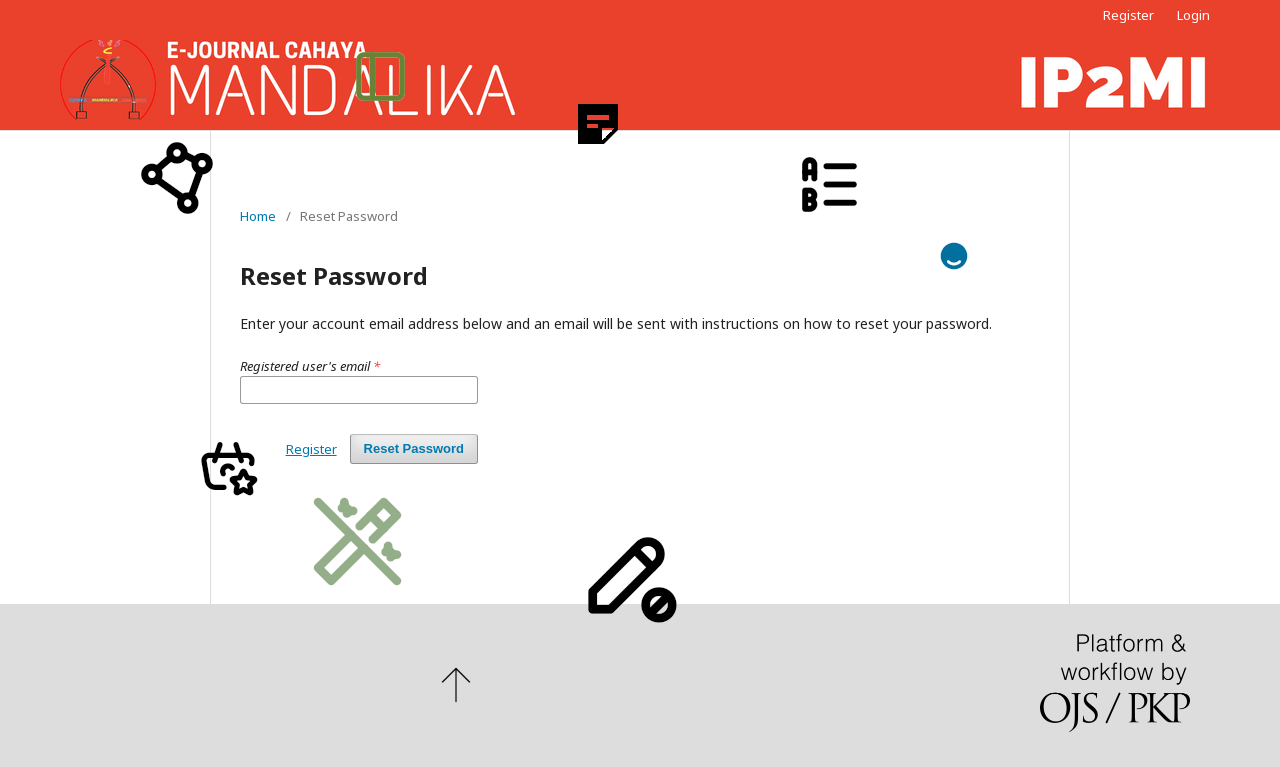 Image resolution: width=1280 pixels, height=767 pixels. Describe the element at coordinates (954, 256) in the screenshot. I see `apply inner shadow effect to bottom edge` at that location.